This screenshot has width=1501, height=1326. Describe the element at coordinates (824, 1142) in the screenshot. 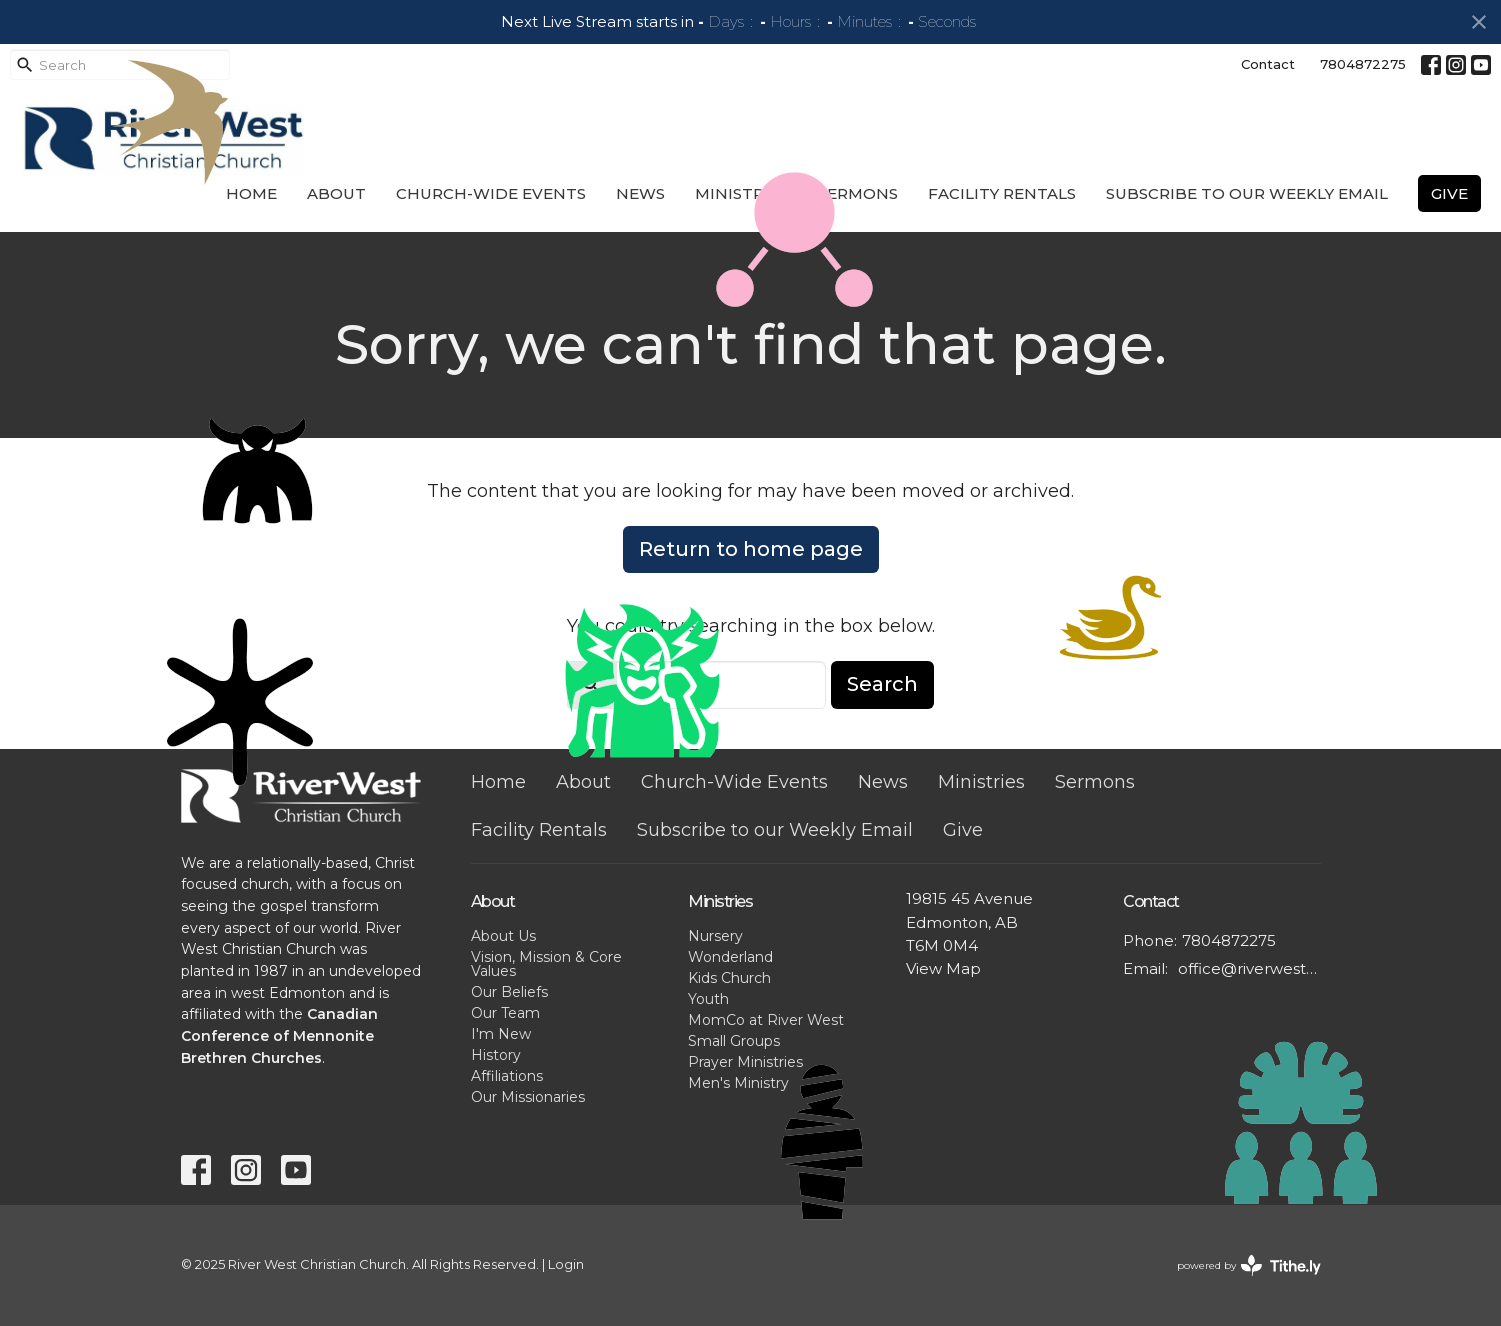

I see `indicates injured or wounded status` at that location.